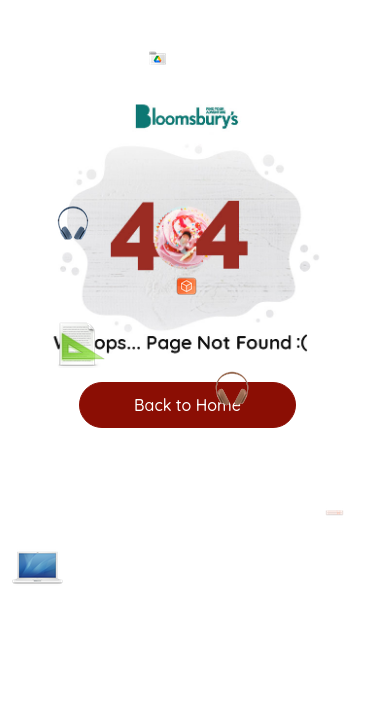  I want to click on 3ds format 3d model file, so click(186, 285).